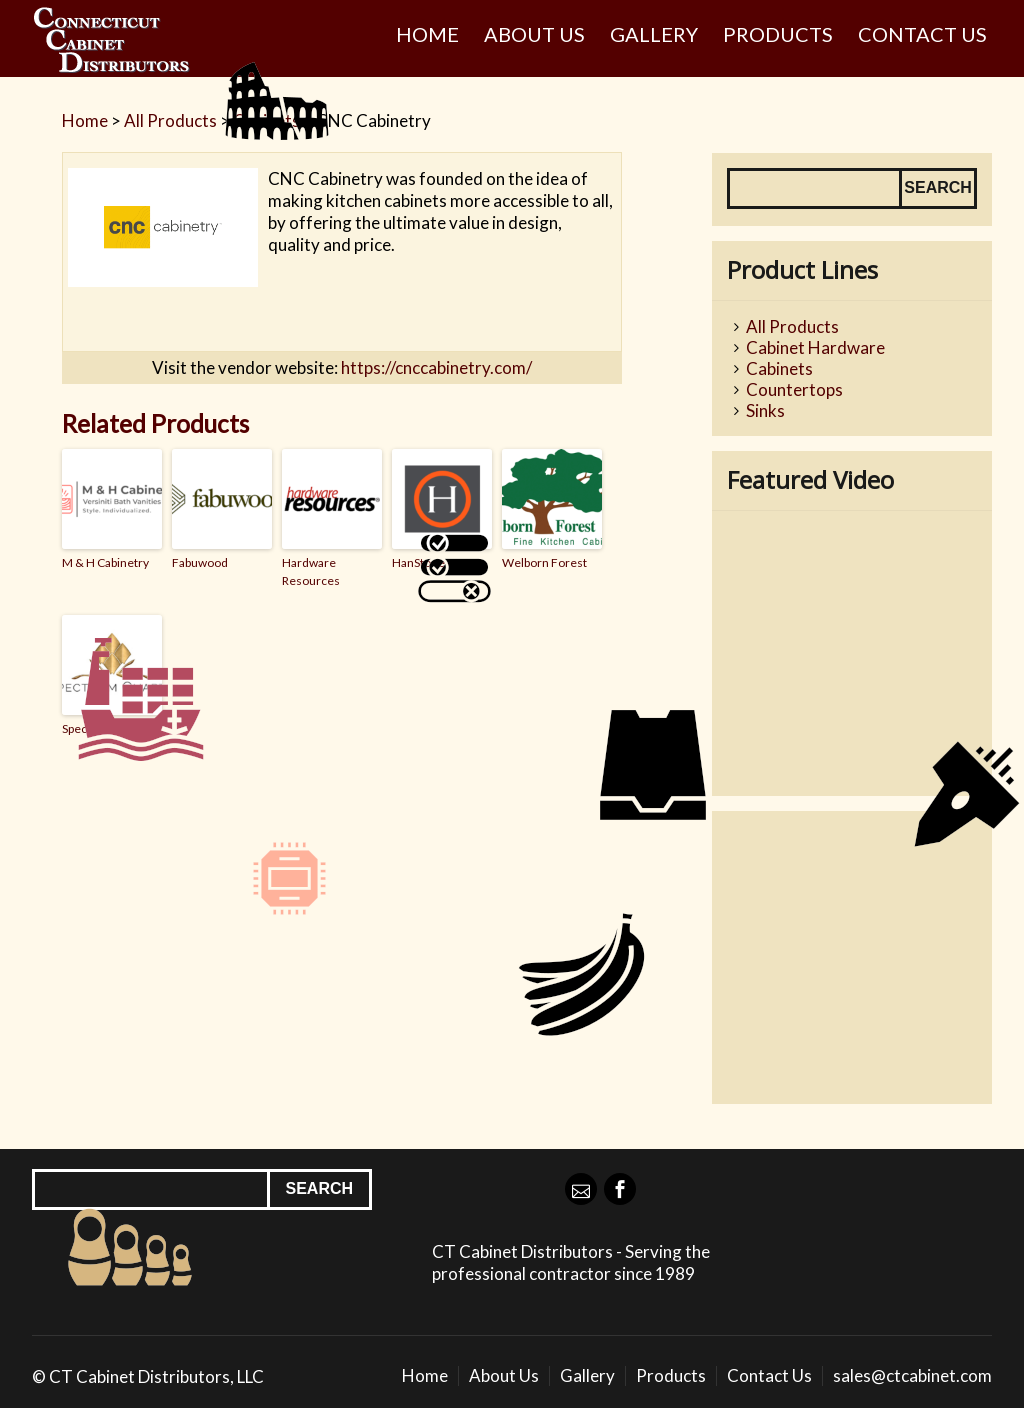 This screenshot has height=1408, width=1024. I want to click on view historical landmarks or monuments, so click(277, 101).